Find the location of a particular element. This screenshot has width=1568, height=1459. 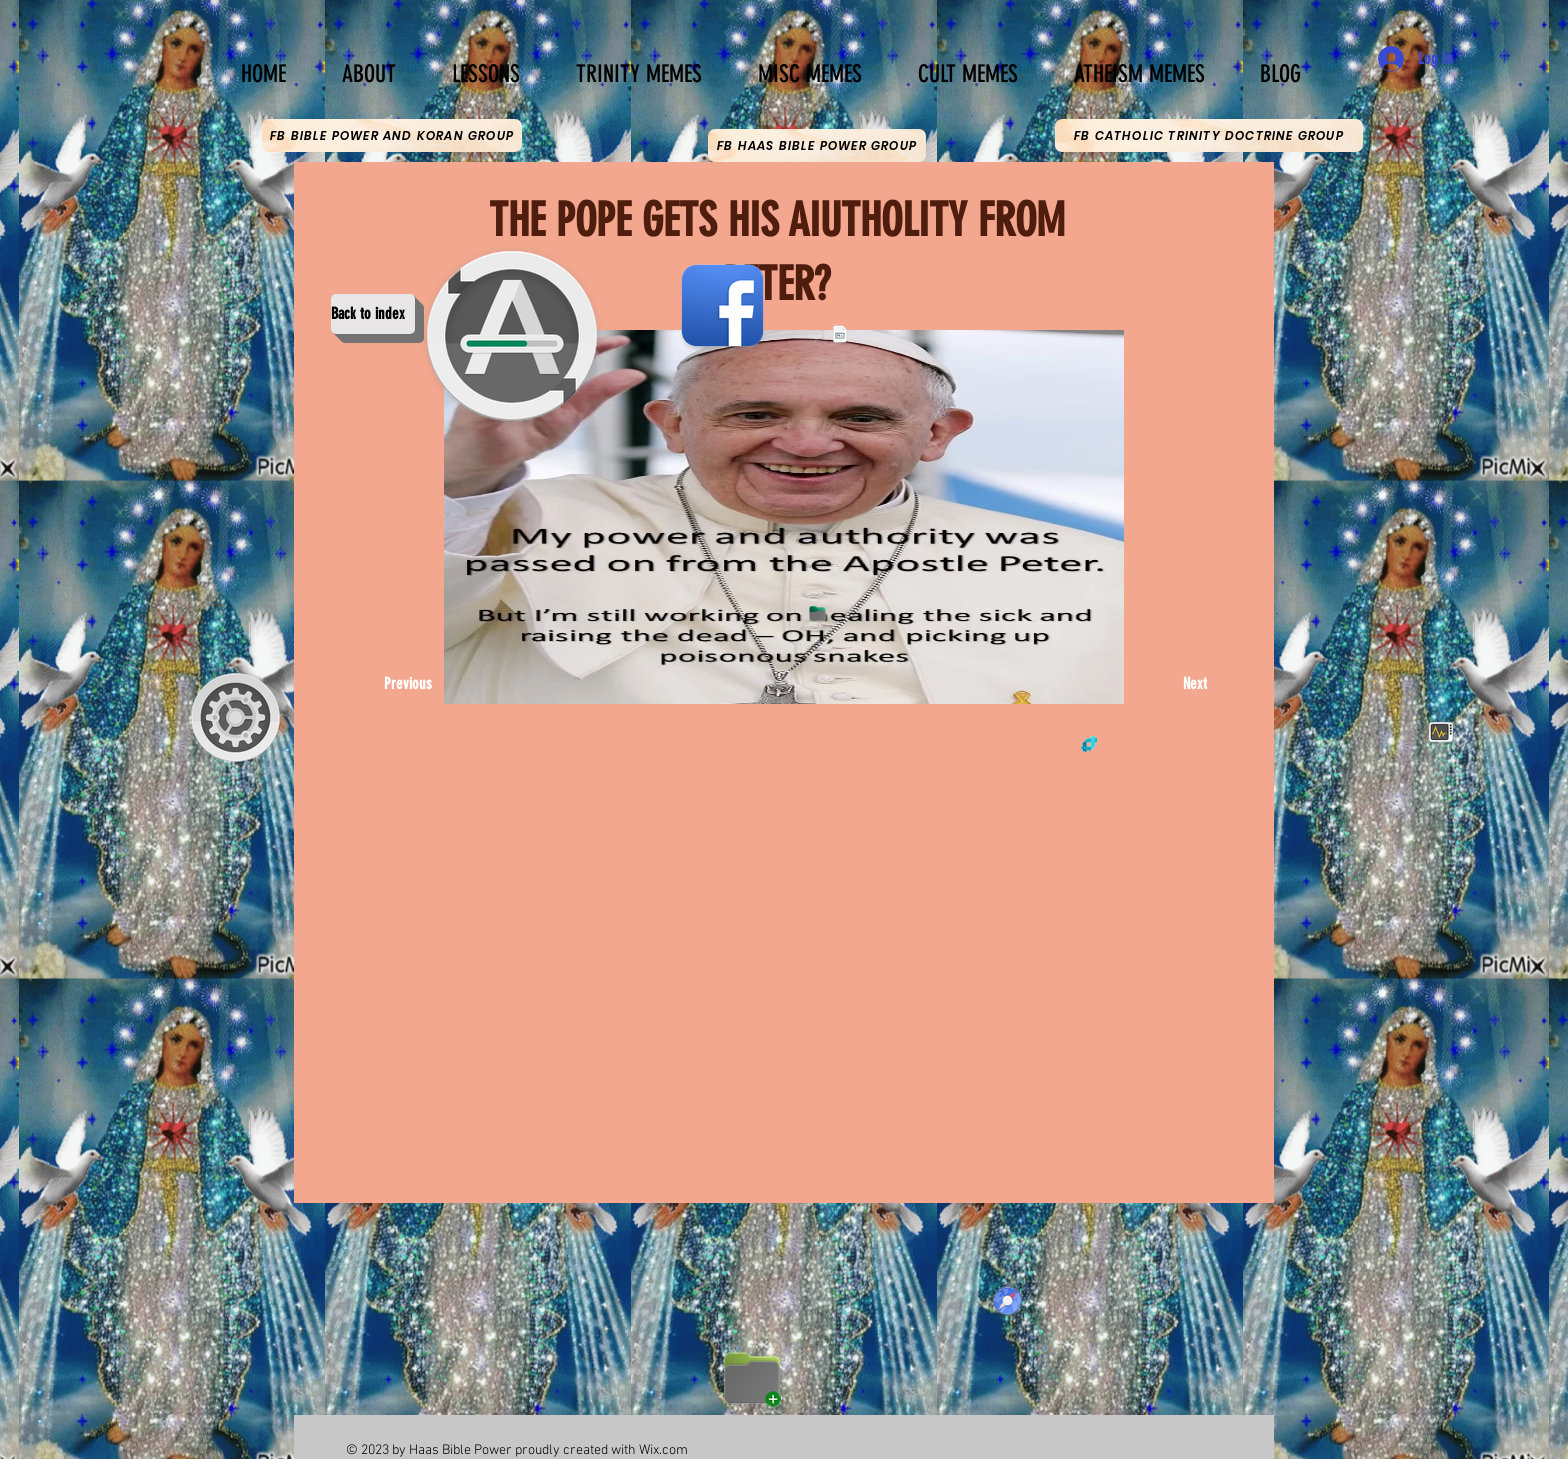

open visualblend application is located at coordinates (1089, 744).